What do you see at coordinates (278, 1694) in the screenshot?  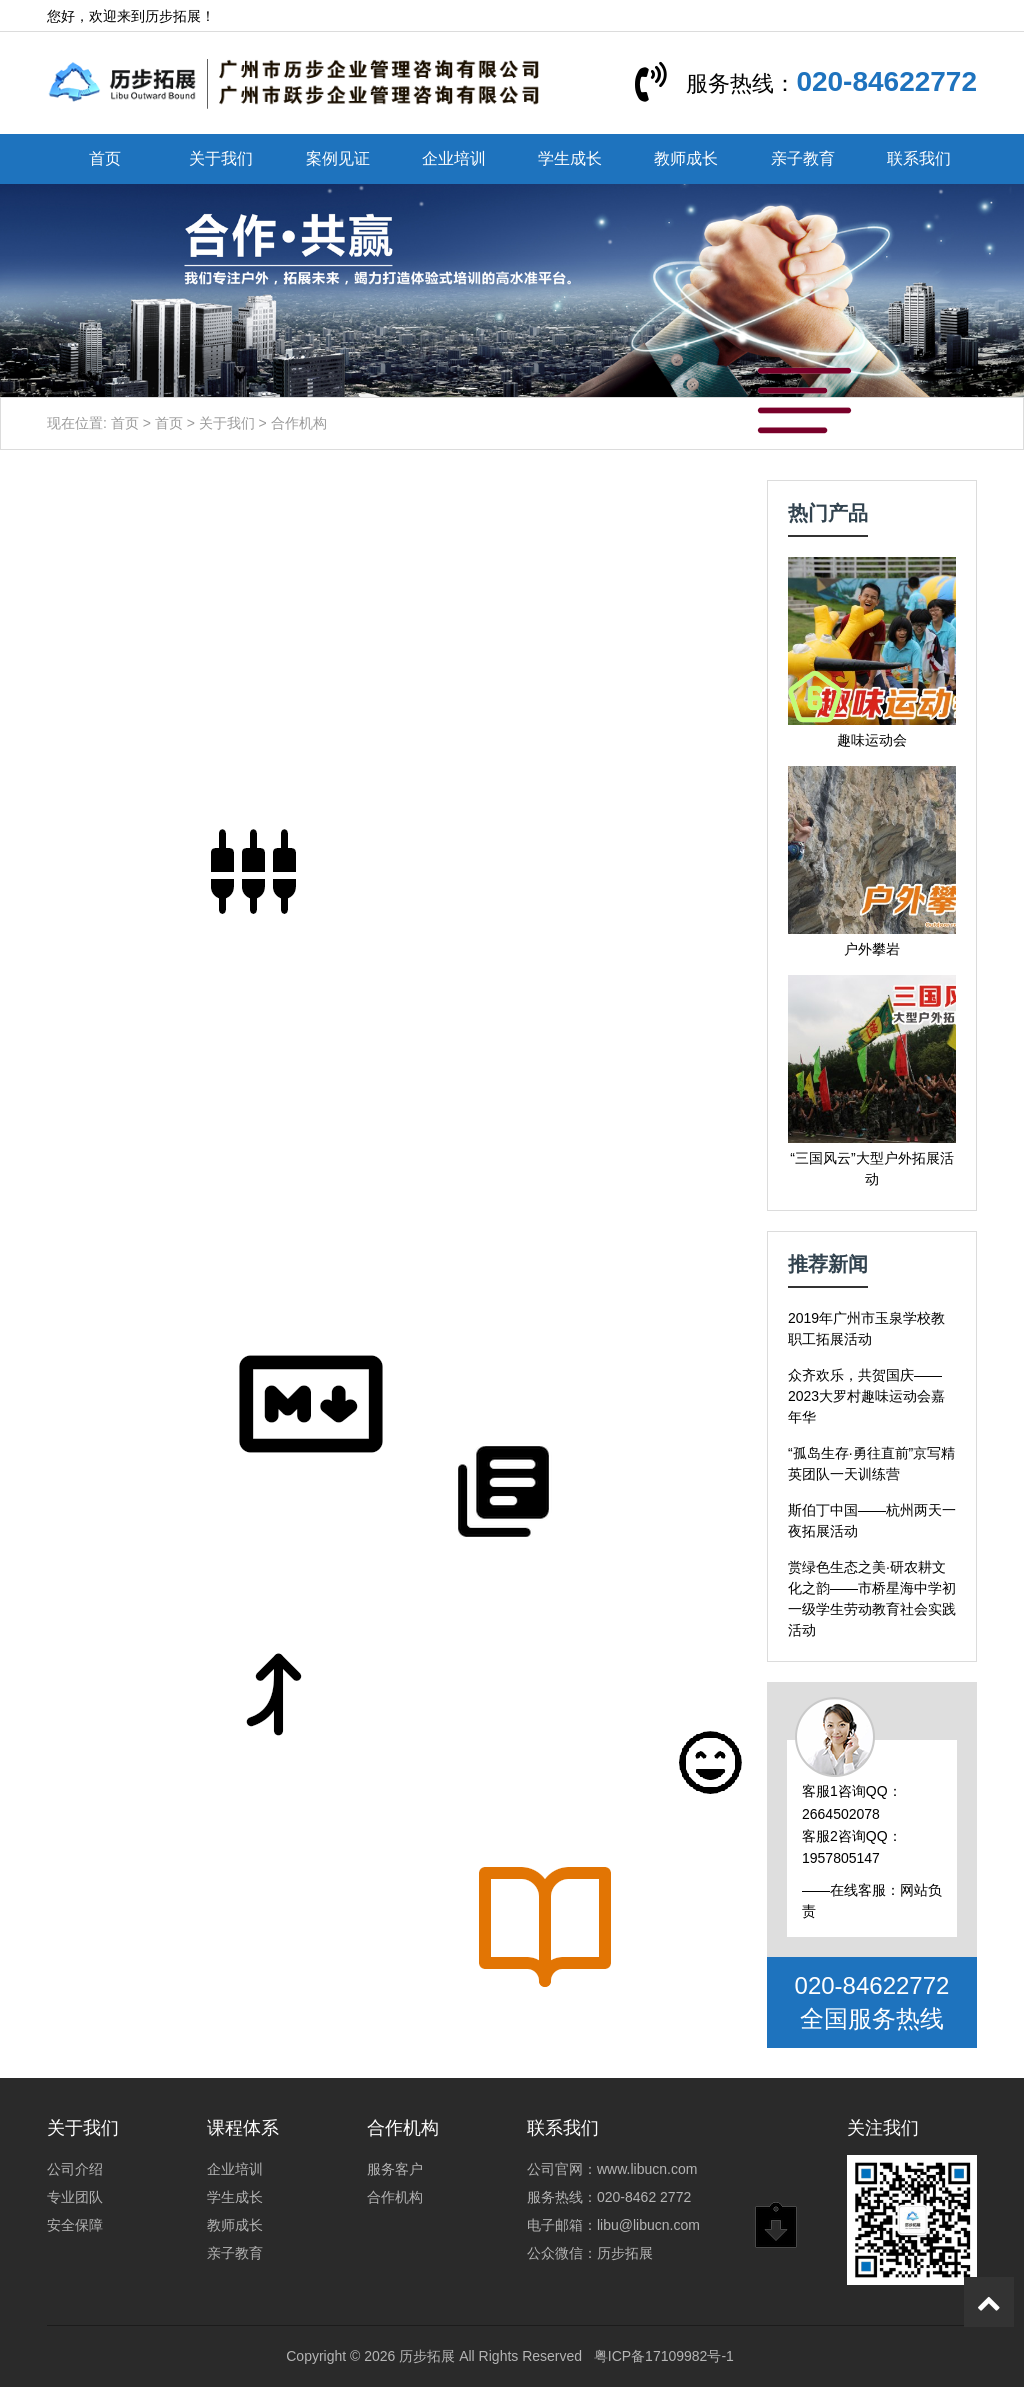 I see `merge content or branches to the left` at bounding box center [278, 1694].